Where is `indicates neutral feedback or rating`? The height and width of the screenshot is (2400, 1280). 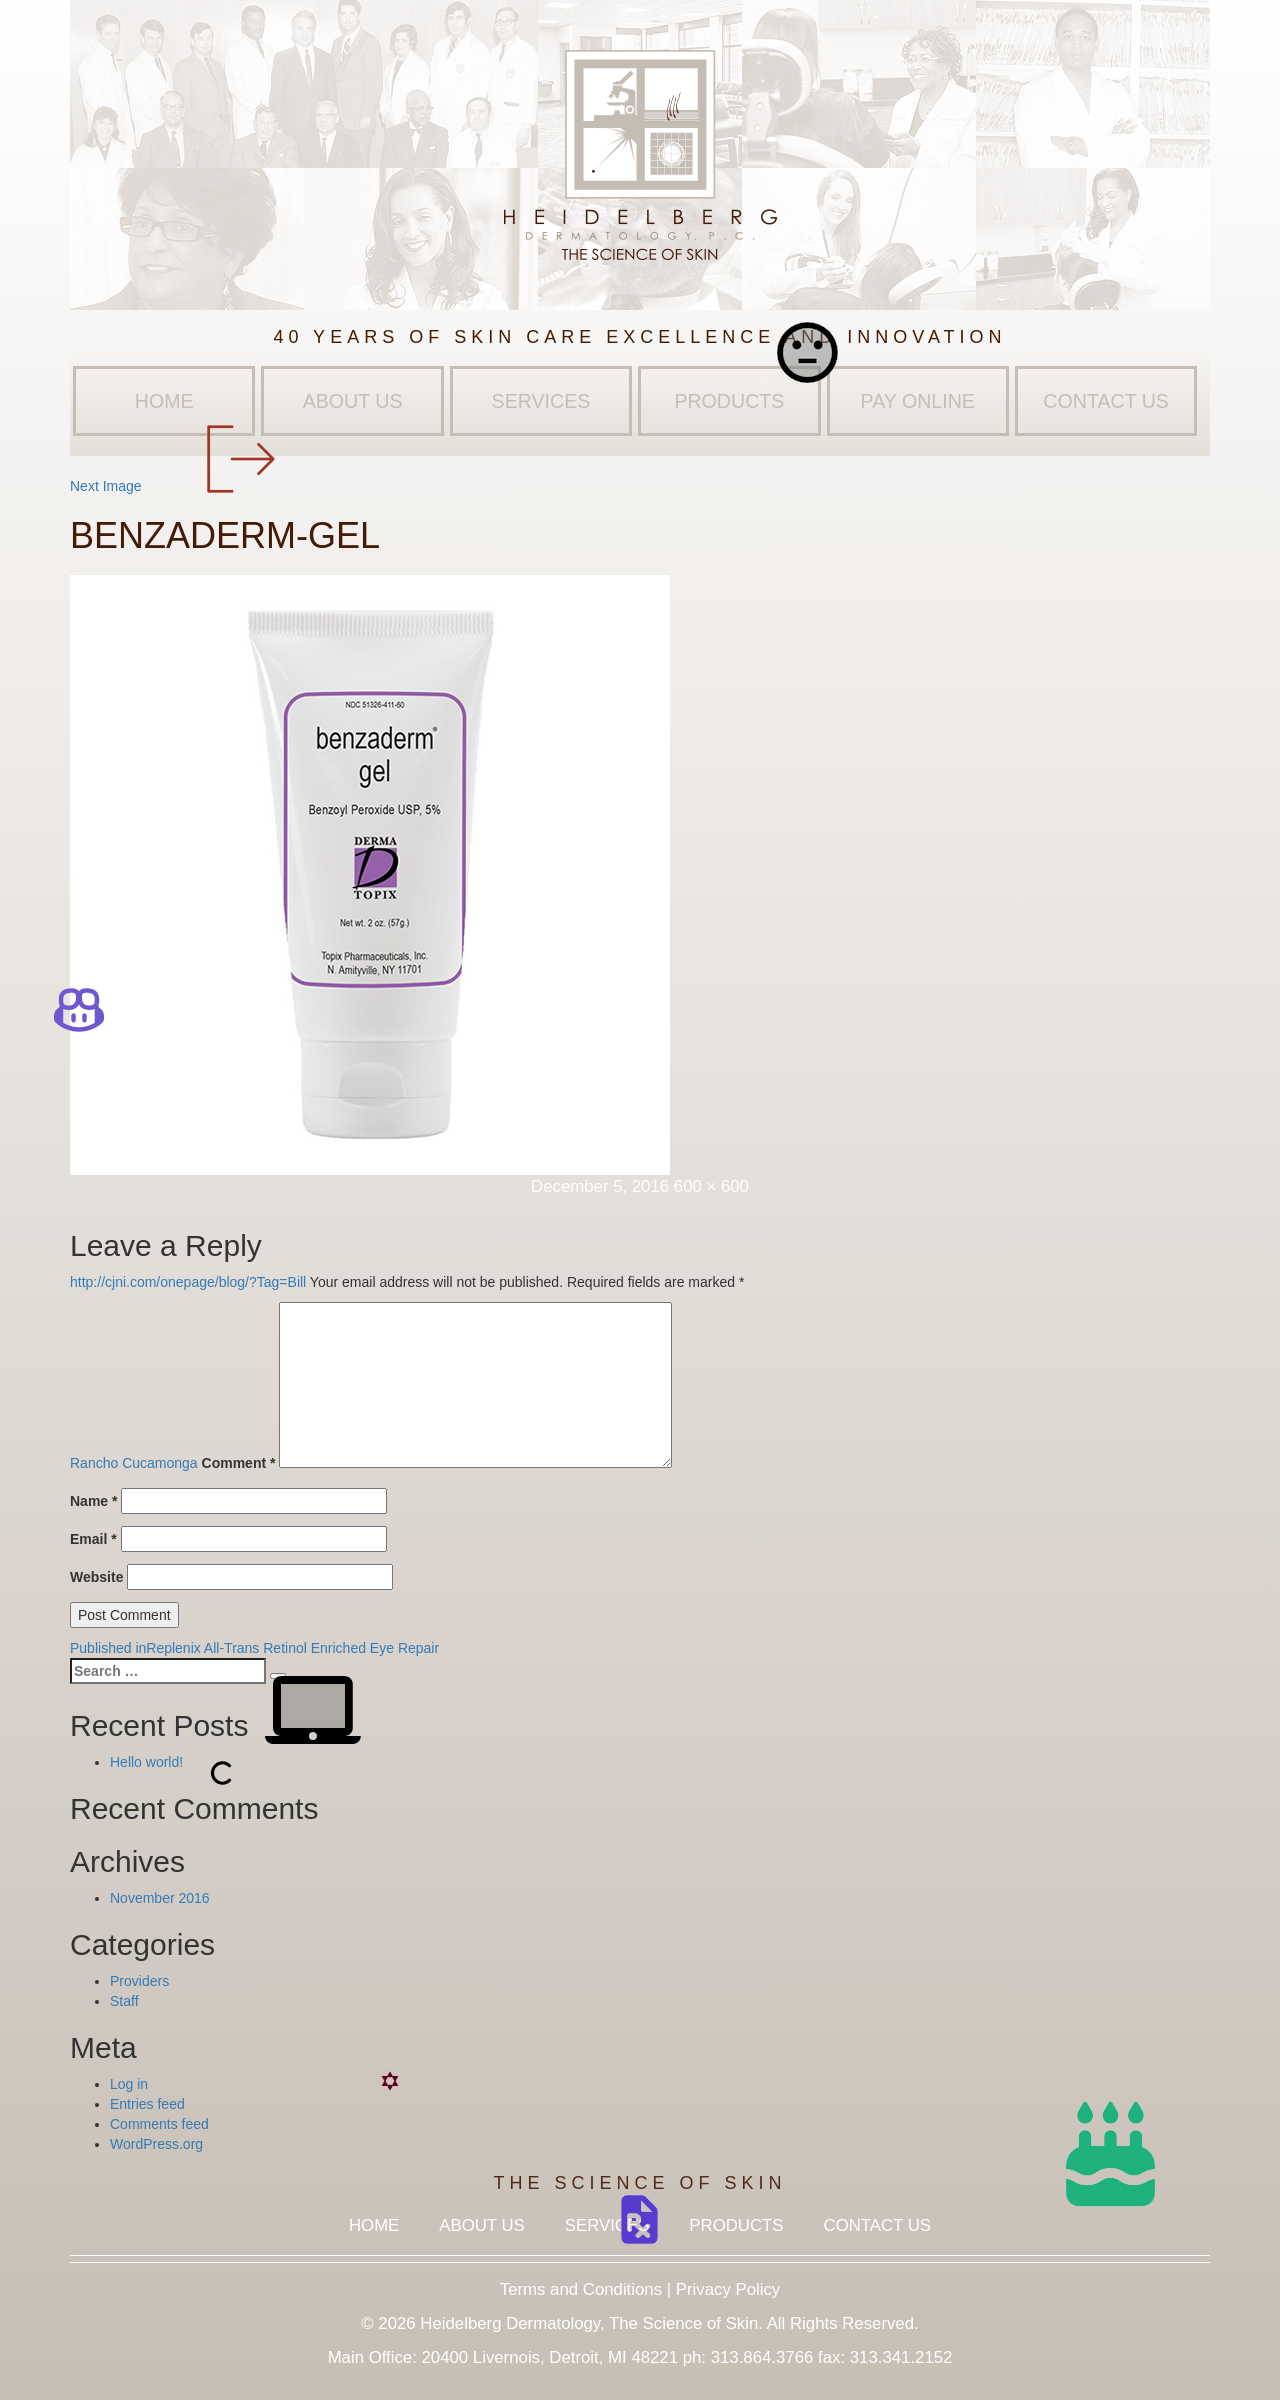 indicates neutral feedback or rating is located at coordinates (807, 352).